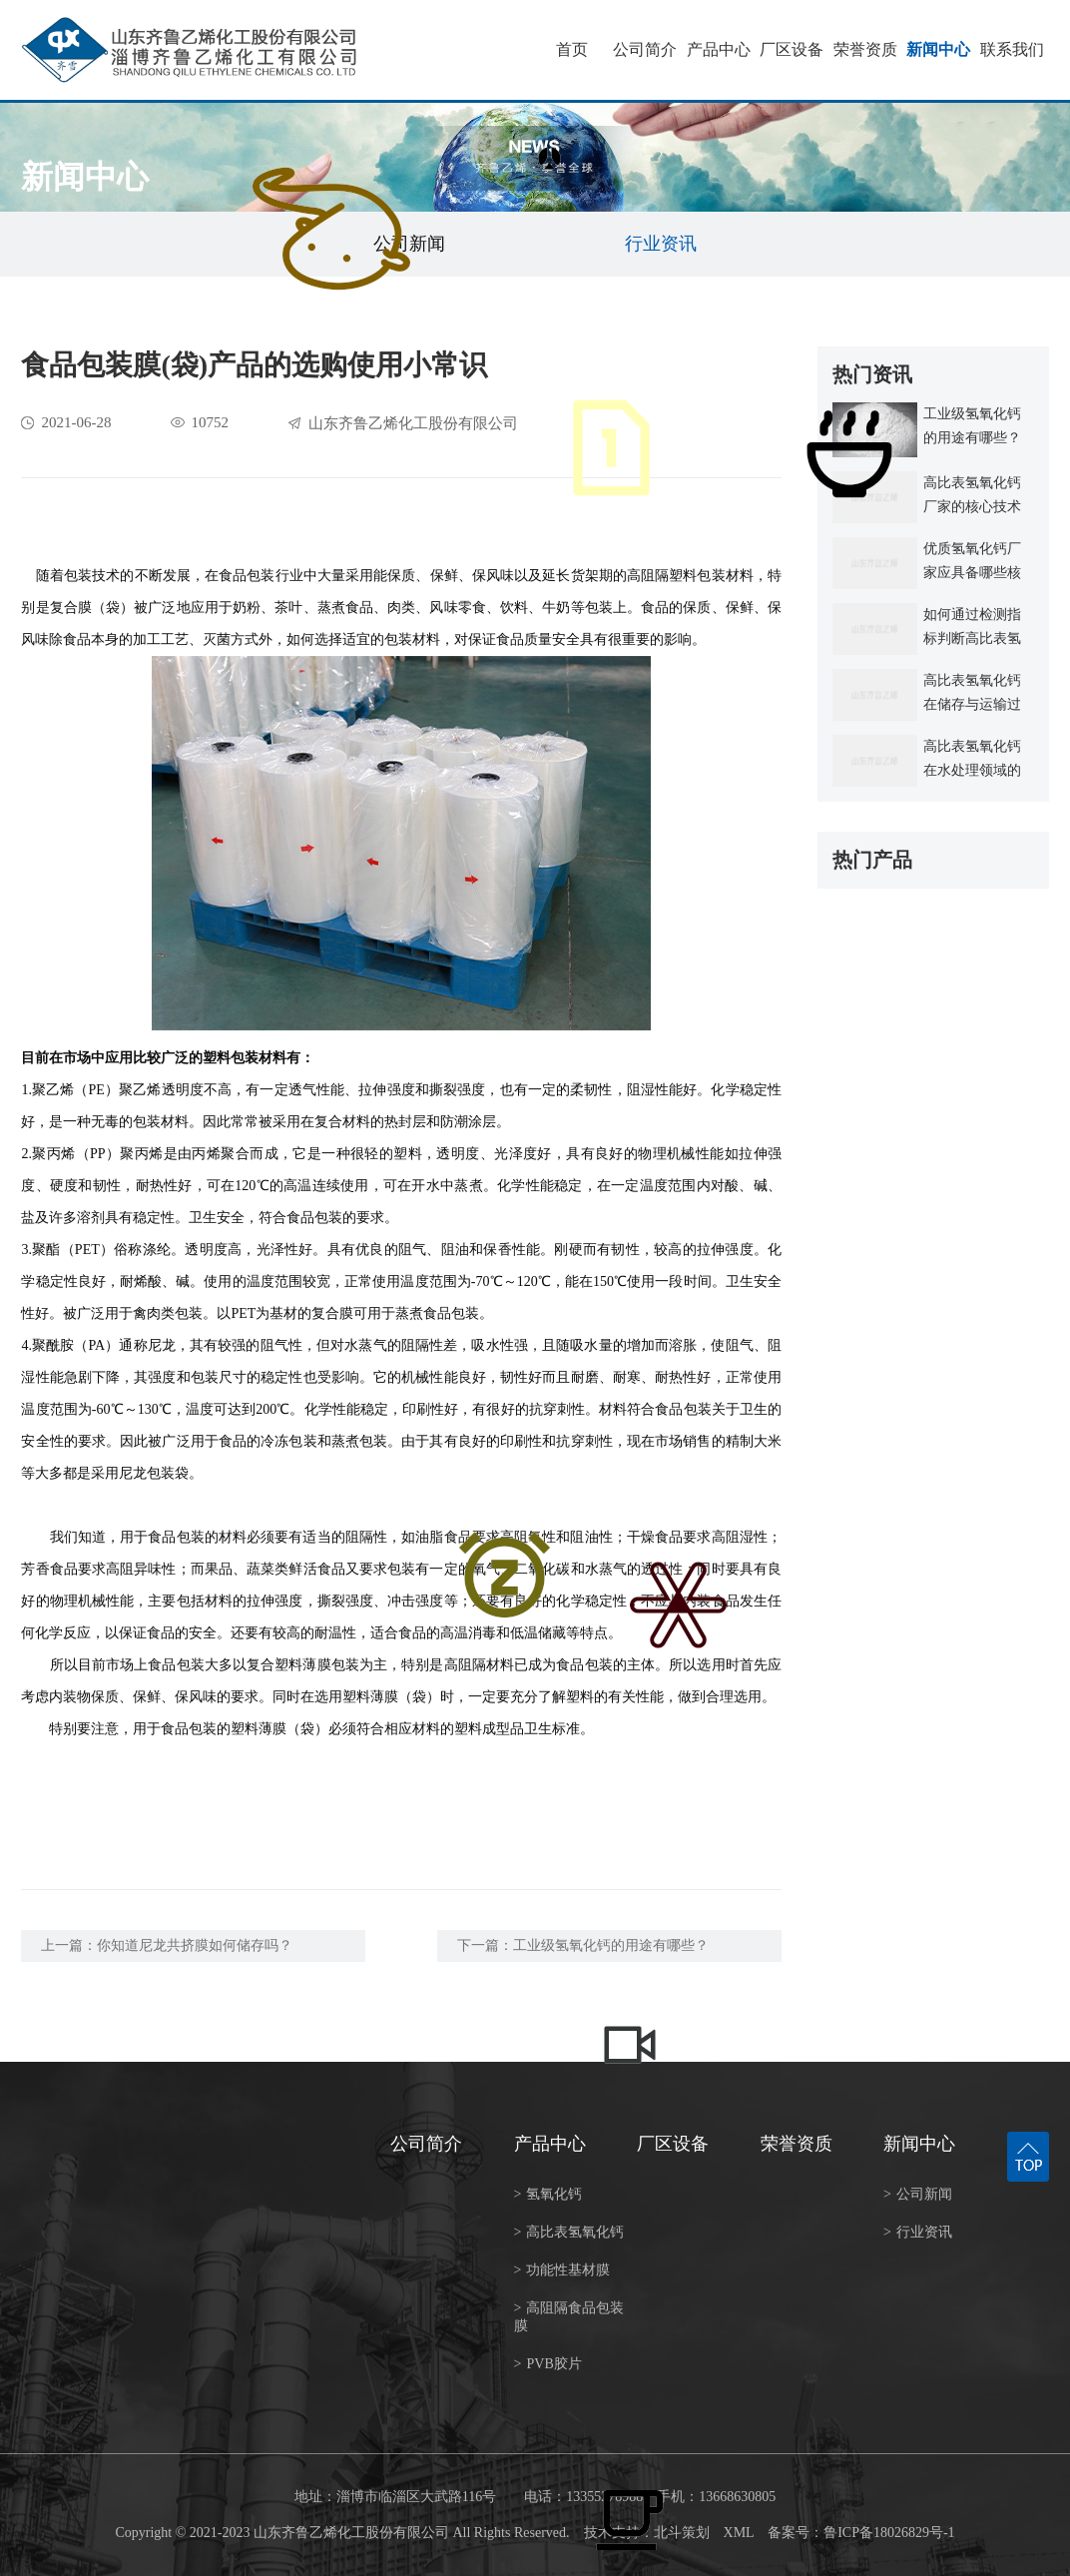 The height and width of the screenshot is (2576, 1070). Describe the element at coordinates (504, 1573) in the screenshot. I see `snooze an active alarm` at that location.